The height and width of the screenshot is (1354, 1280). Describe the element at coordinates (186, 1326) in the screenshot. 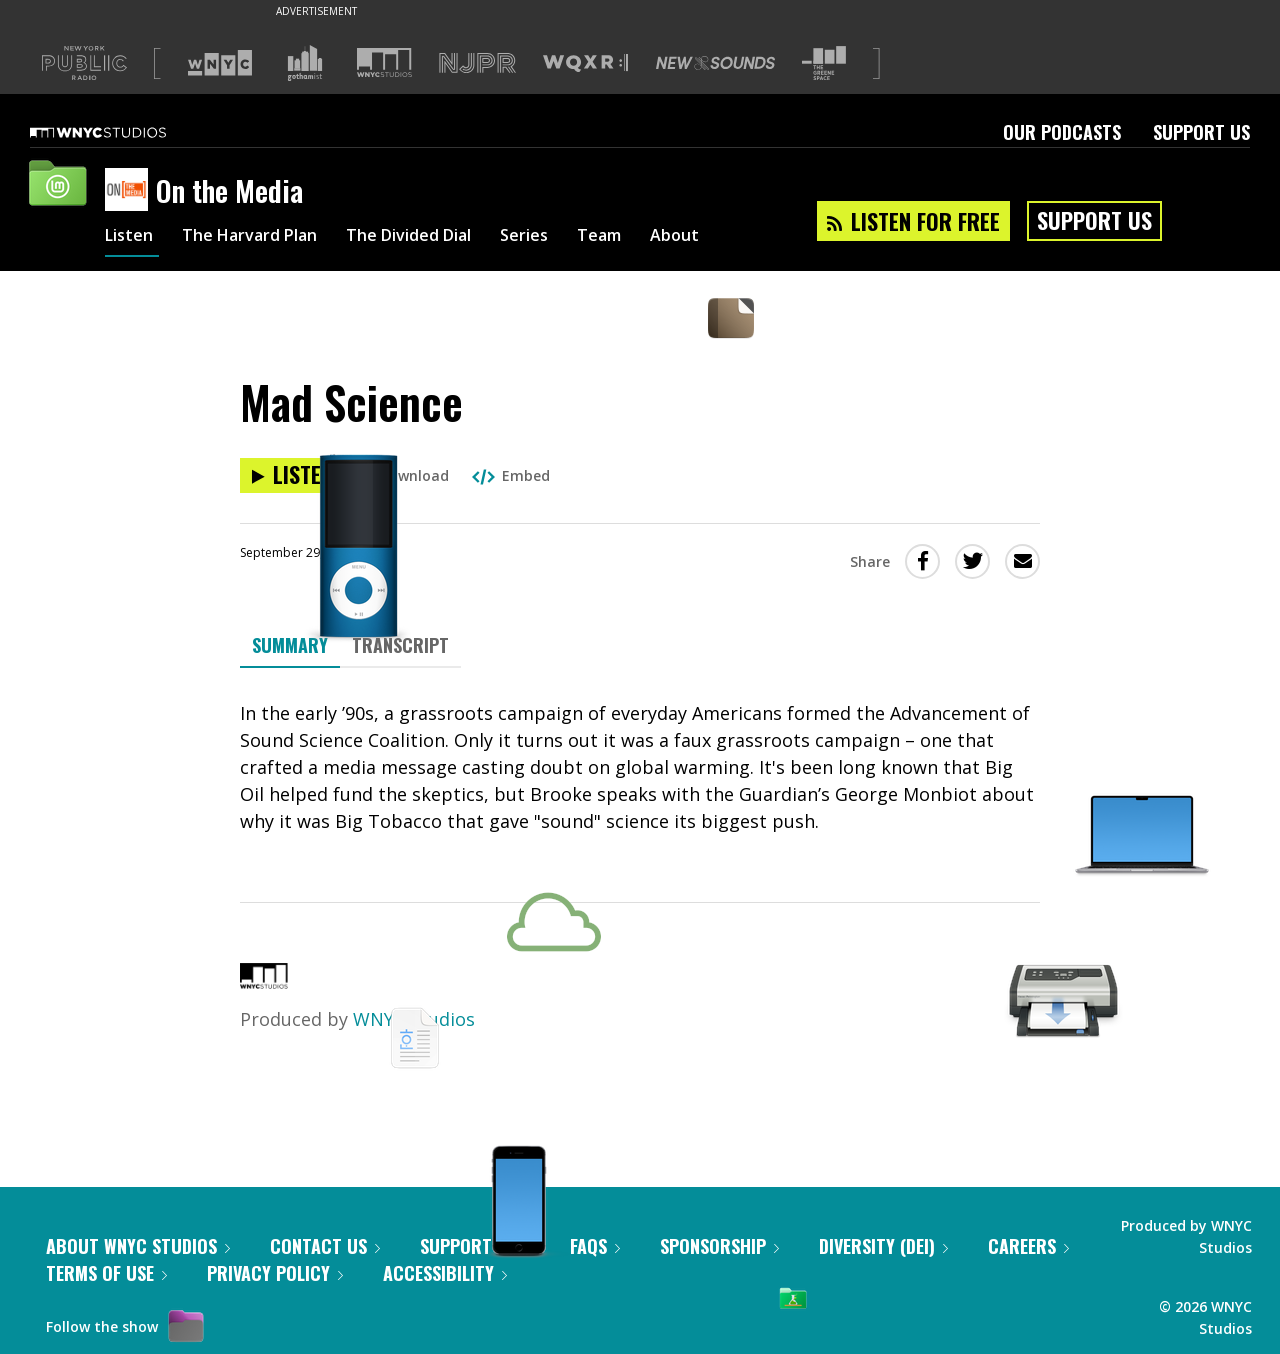

I see `open folder containing files` at that location.